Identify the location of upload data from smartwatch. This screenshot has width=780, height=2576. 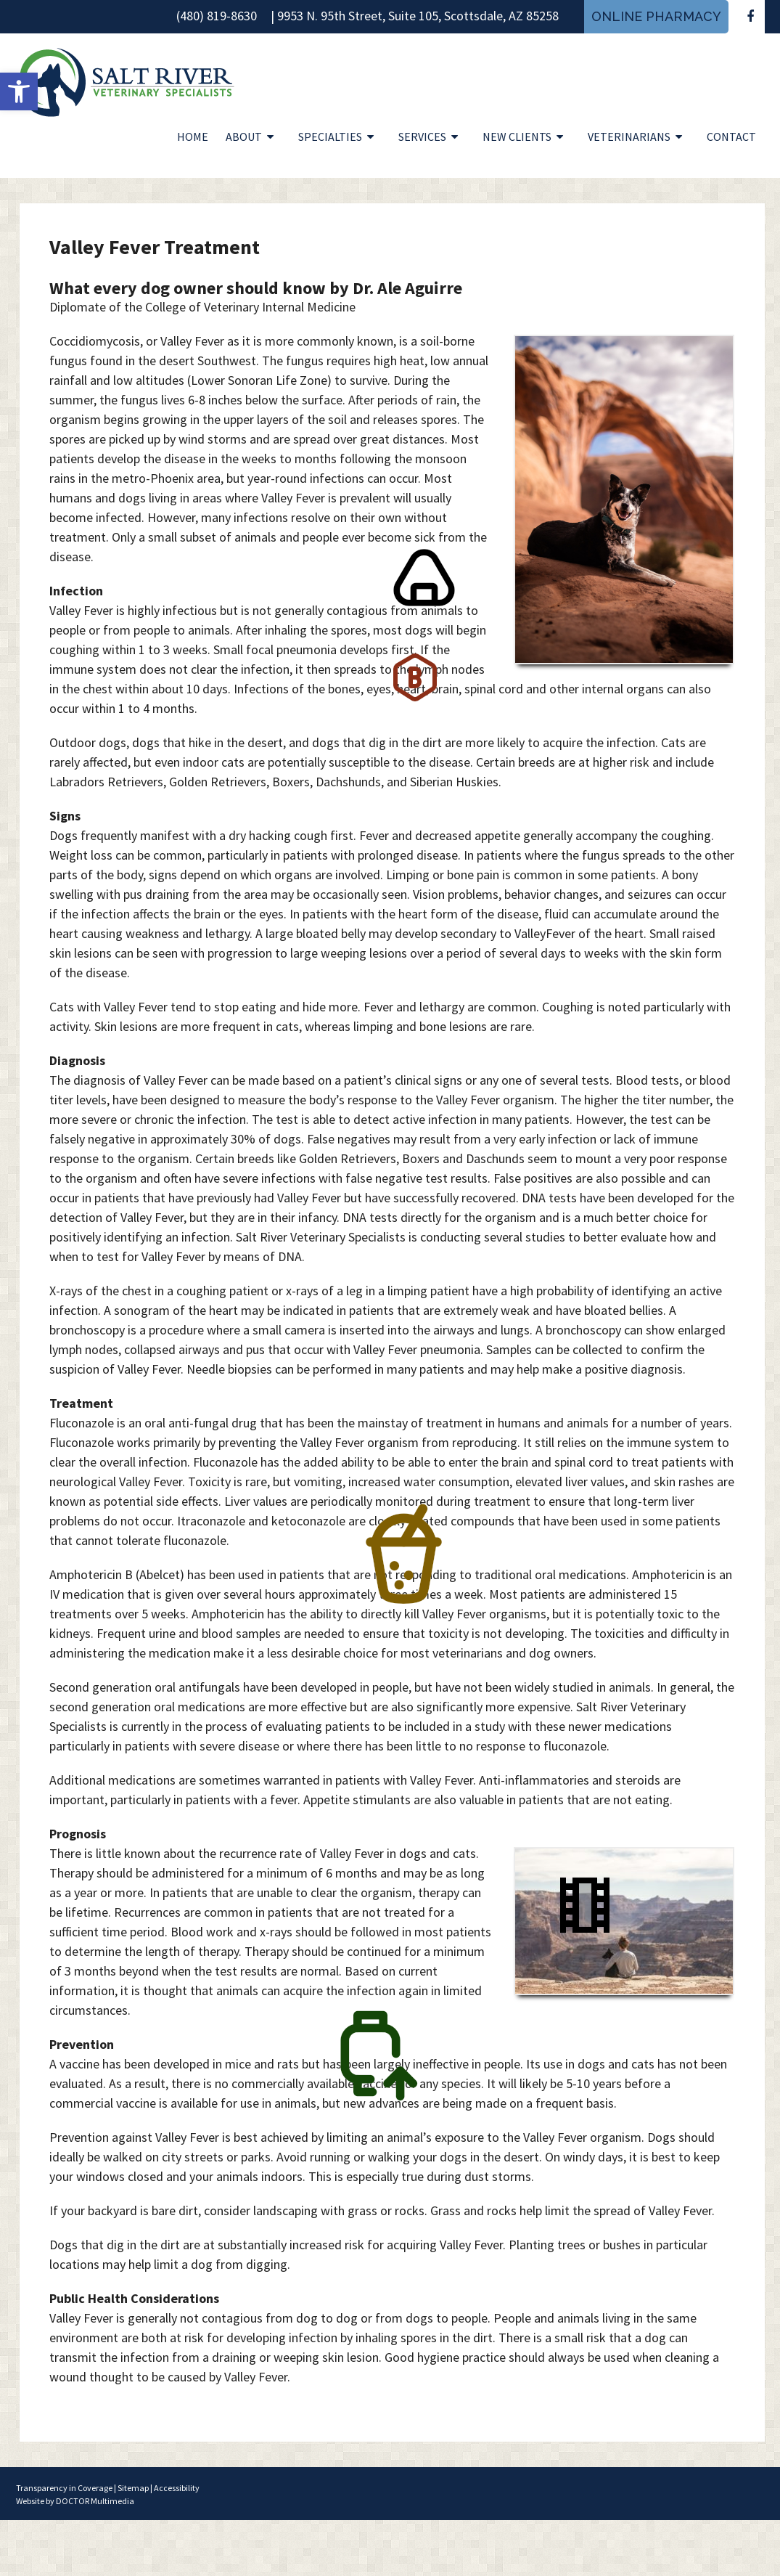
(370, 2053).